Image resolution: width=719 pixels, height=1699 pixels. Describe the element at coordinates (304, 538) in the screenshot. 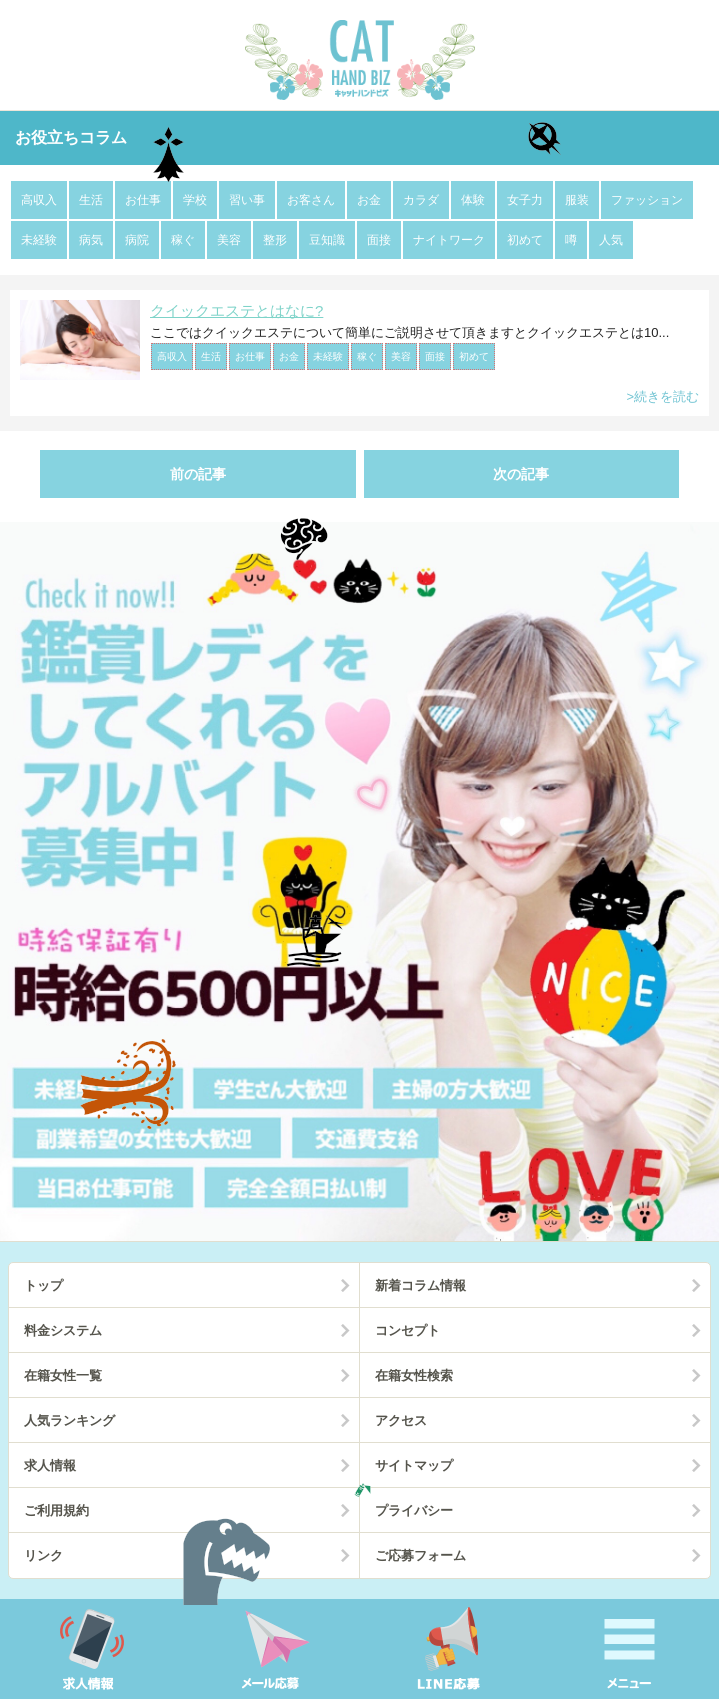

I see `access AI or smart features` at that location.